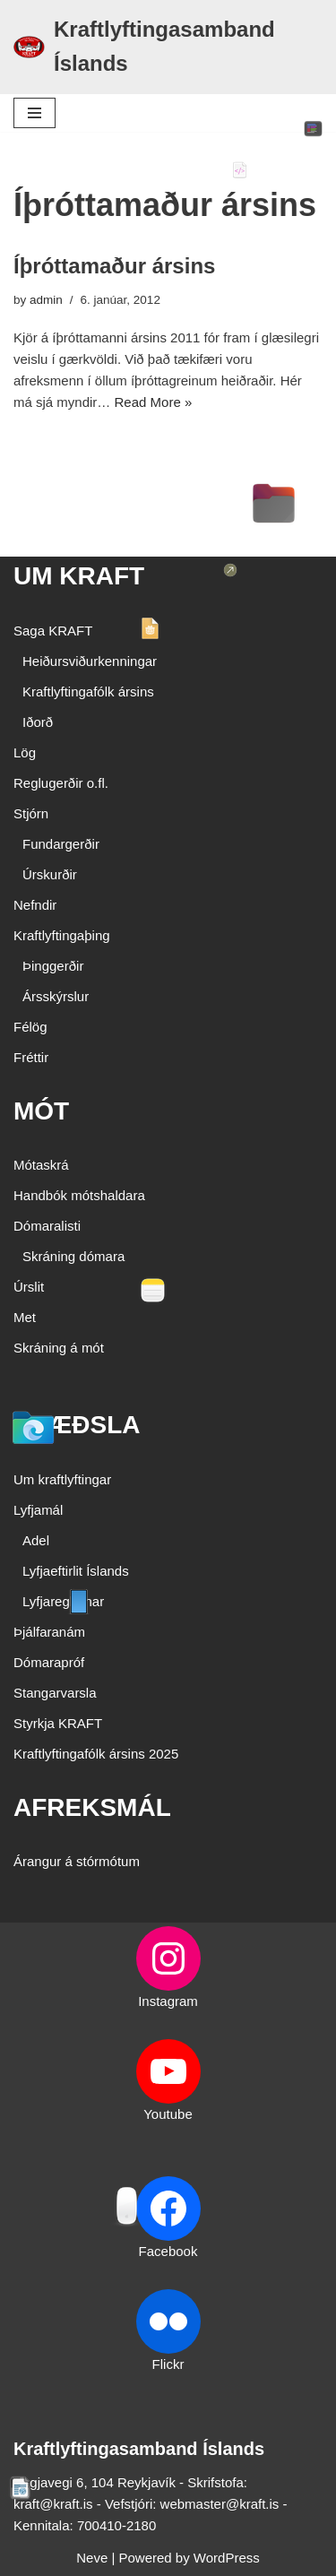 Image resolution: width=336 pixels, height=2576 pixels. I want to click on an XML document file, so click(239, 169).